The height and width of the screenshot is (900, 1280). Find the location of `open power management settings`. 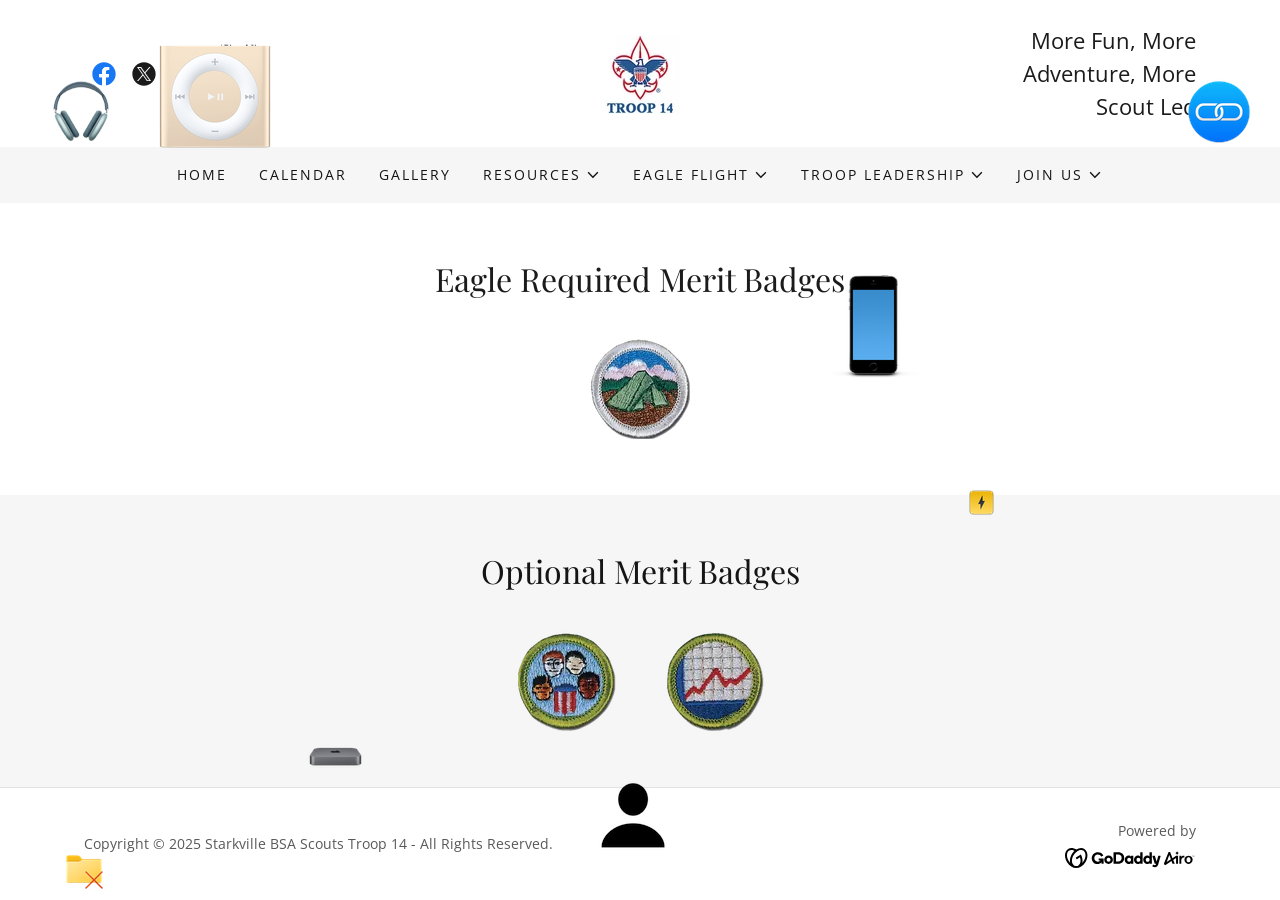

open power management settings is located at coordinates (981, 502).